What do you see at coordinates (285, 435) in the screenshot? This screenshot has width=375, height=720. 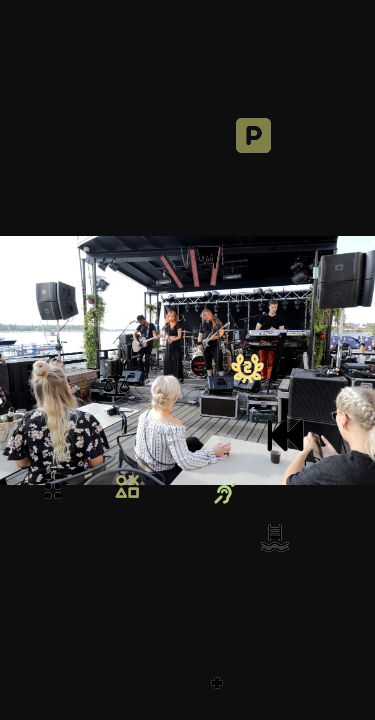 I see `skip to previous track` at bounding box center [285, 435].